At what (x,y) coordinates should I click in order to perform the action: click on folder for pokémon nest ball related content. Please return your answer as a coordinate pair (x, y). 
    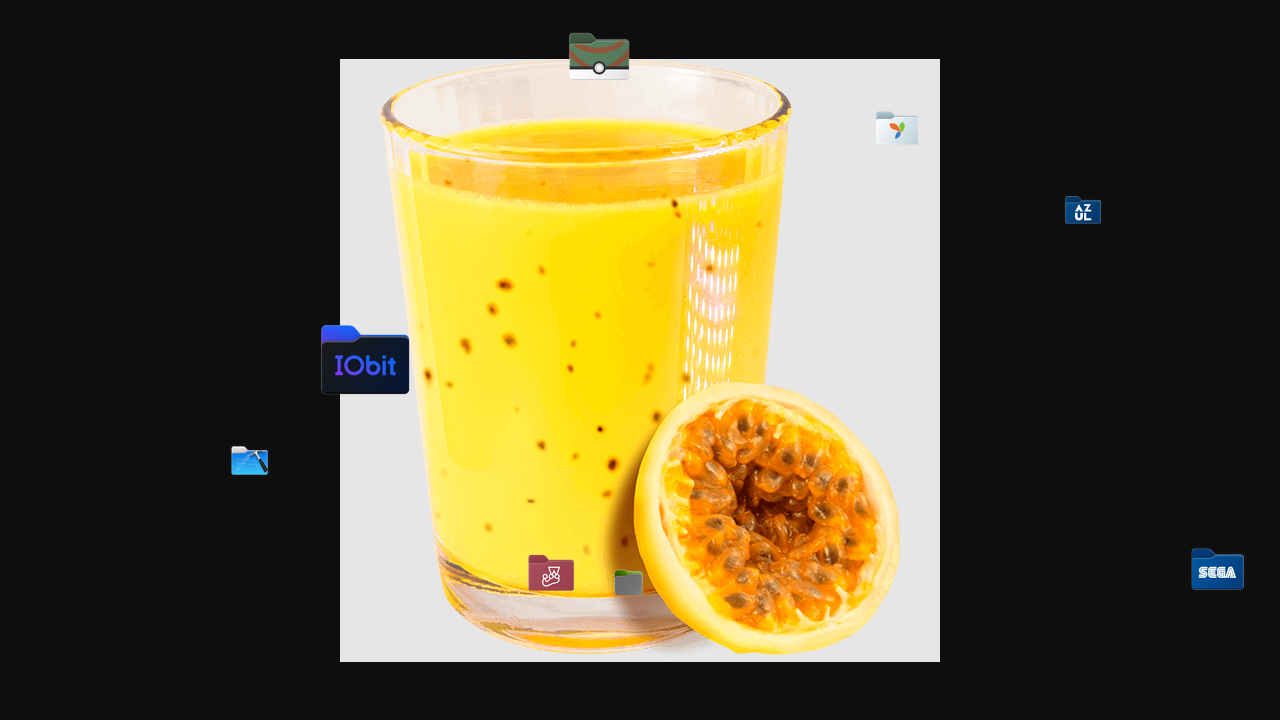
    Looking at the image, I should click on (599, 58).